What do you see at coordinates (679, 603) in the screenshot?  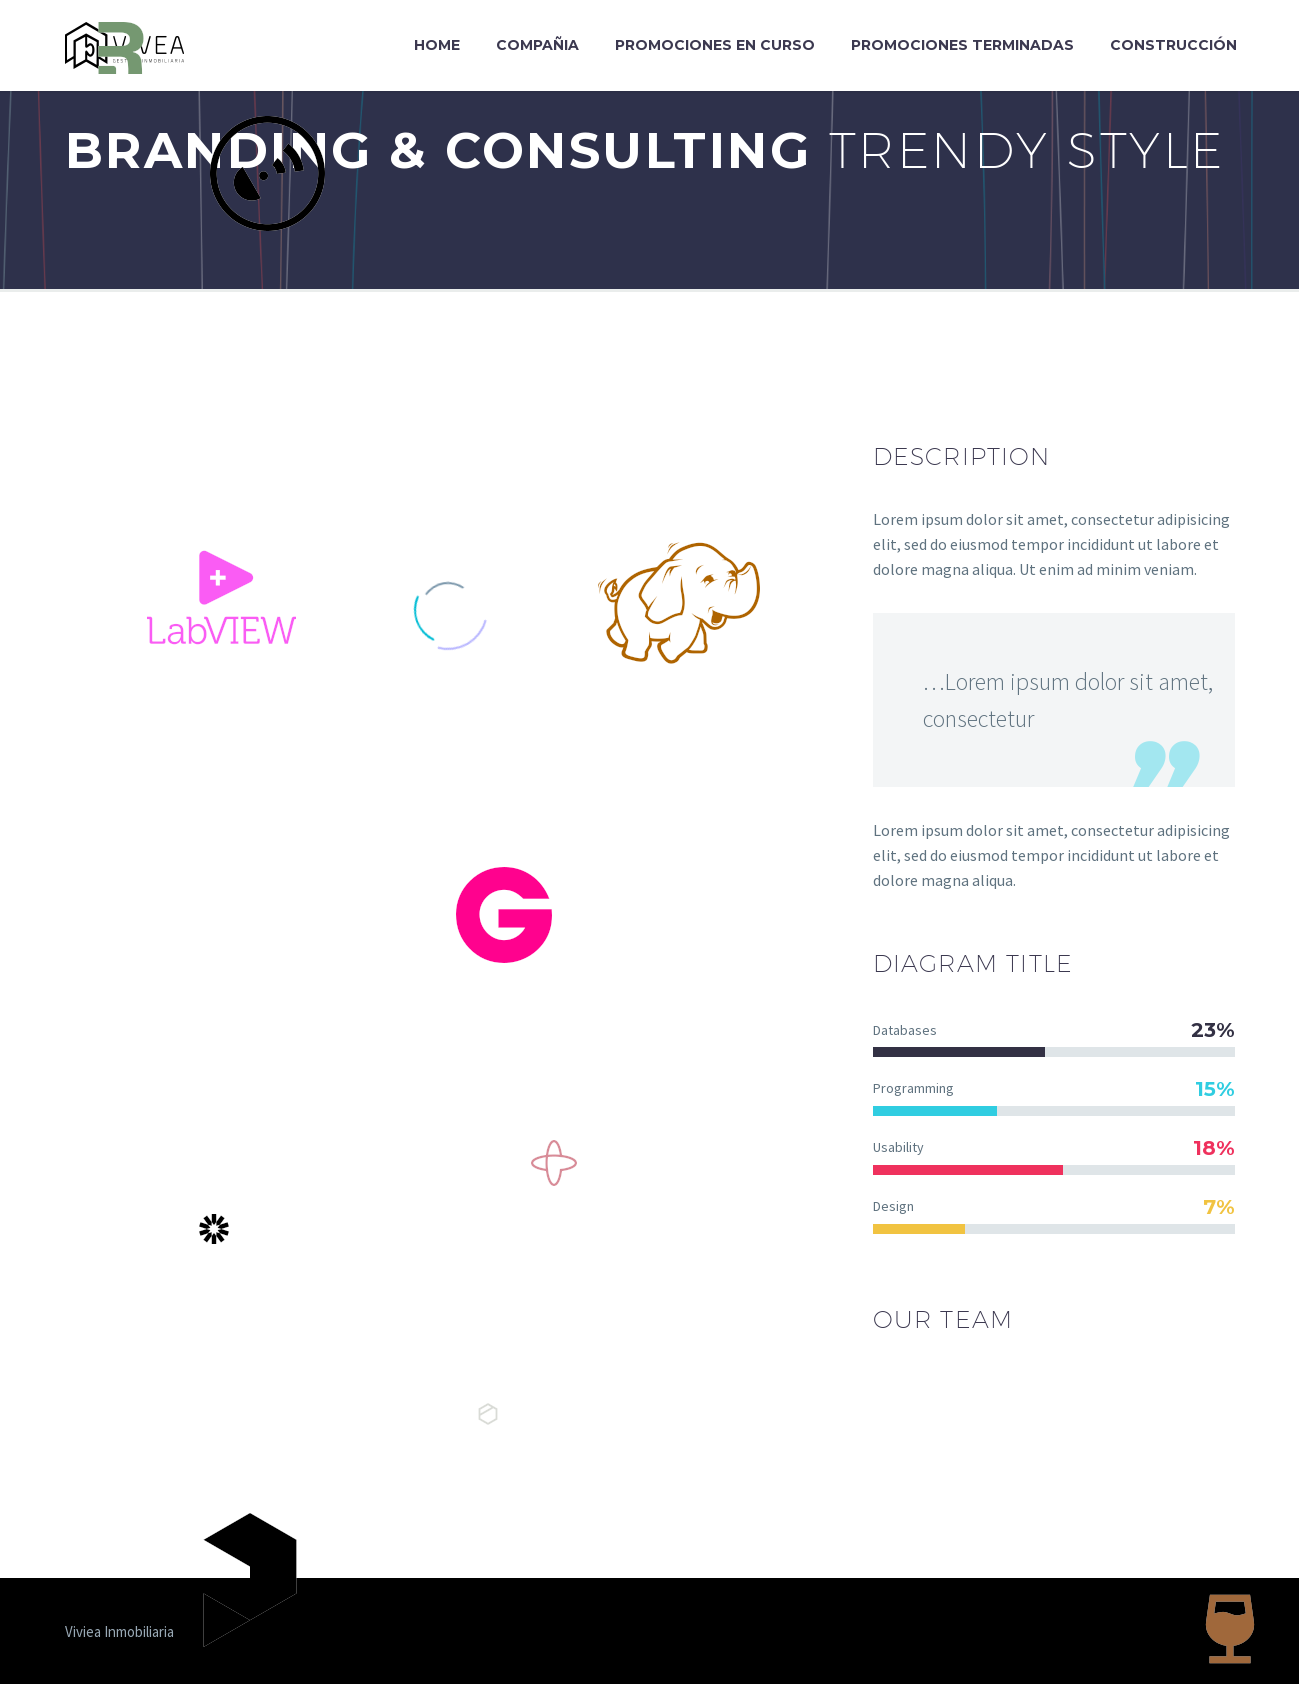 I see `apache hadoop platform logo` at bounding box center [679, 603].